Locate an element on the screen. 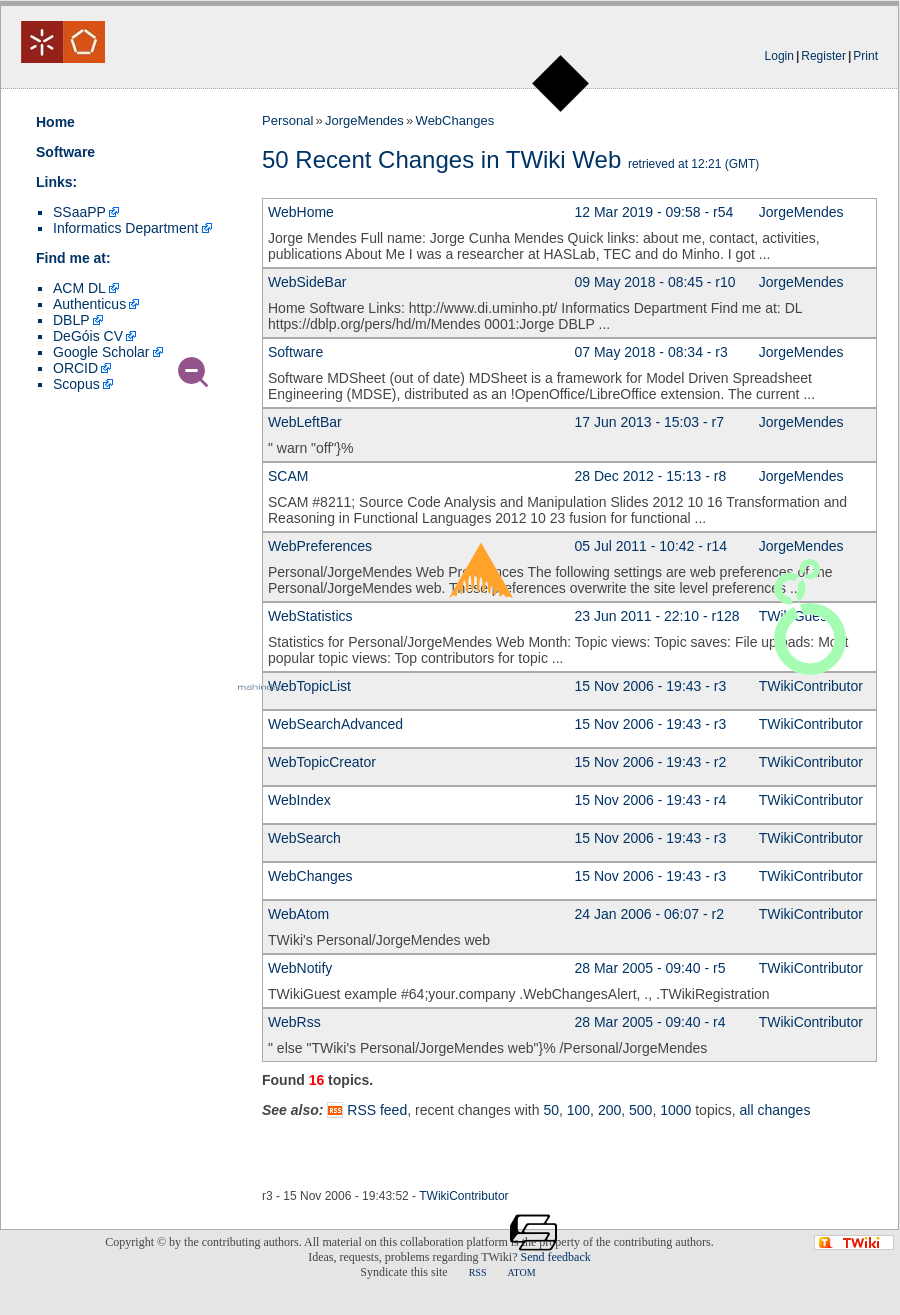 This screenshot has height=1315, width=900. SST framework logo is located at coordinates (533, 1232).